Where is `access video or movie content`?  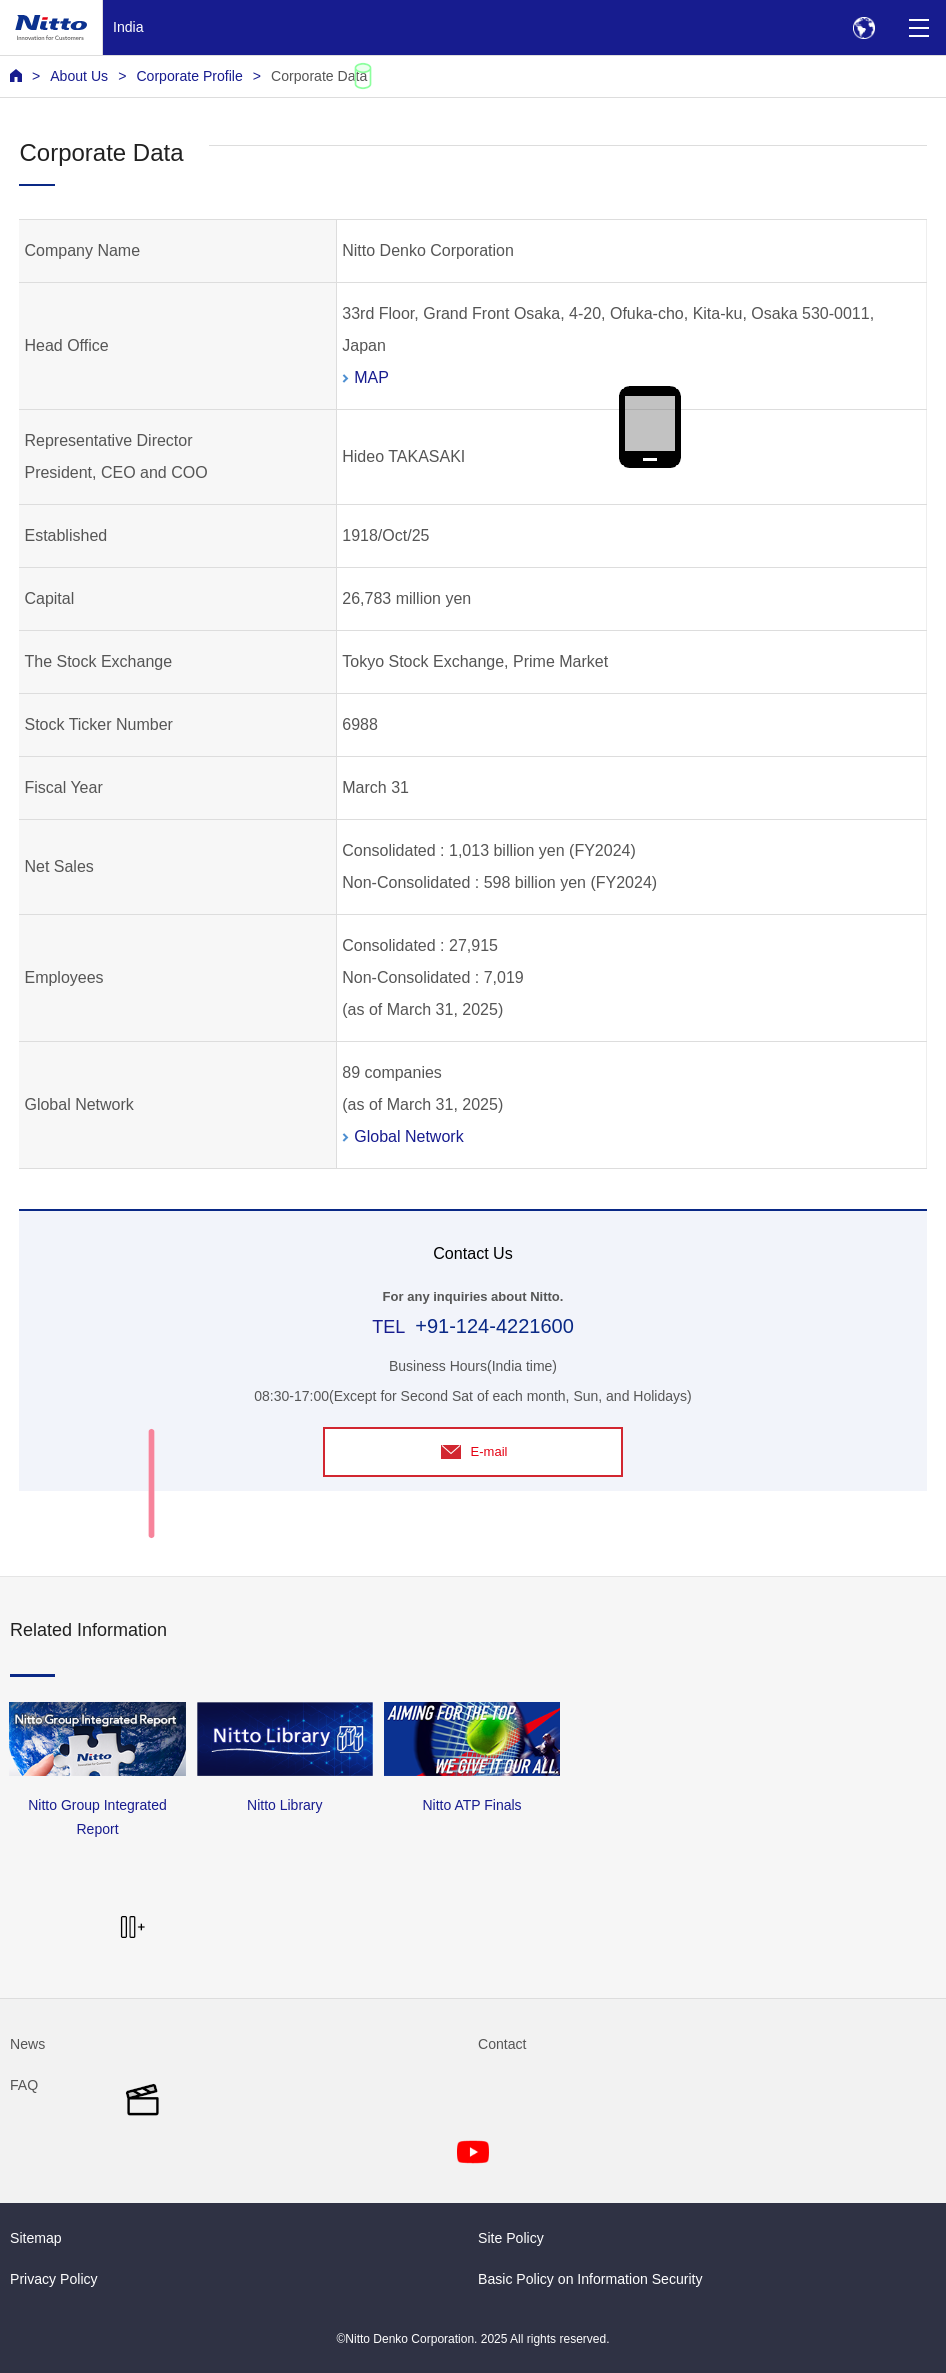 access video or movie content is located at coordinates (143, 2101).